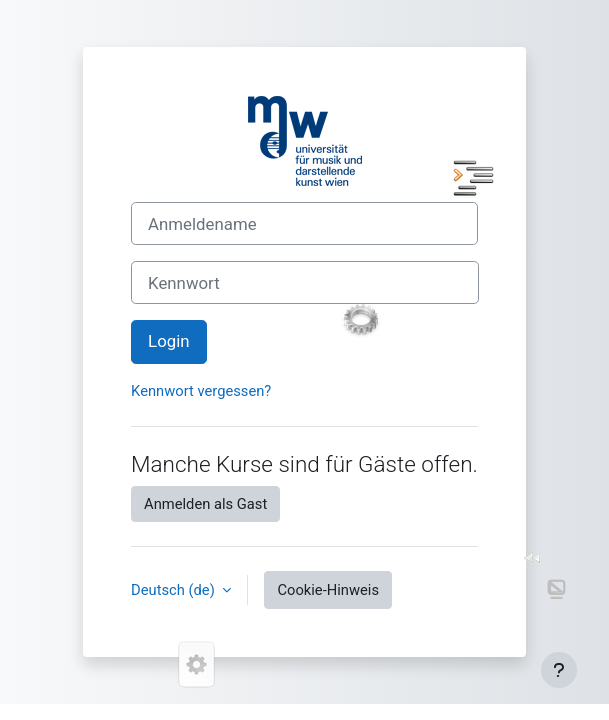  What do you see at coordinates (473, 179) in the screenshot?
I see `decrease text indentation` at bounding box center [473, 179].